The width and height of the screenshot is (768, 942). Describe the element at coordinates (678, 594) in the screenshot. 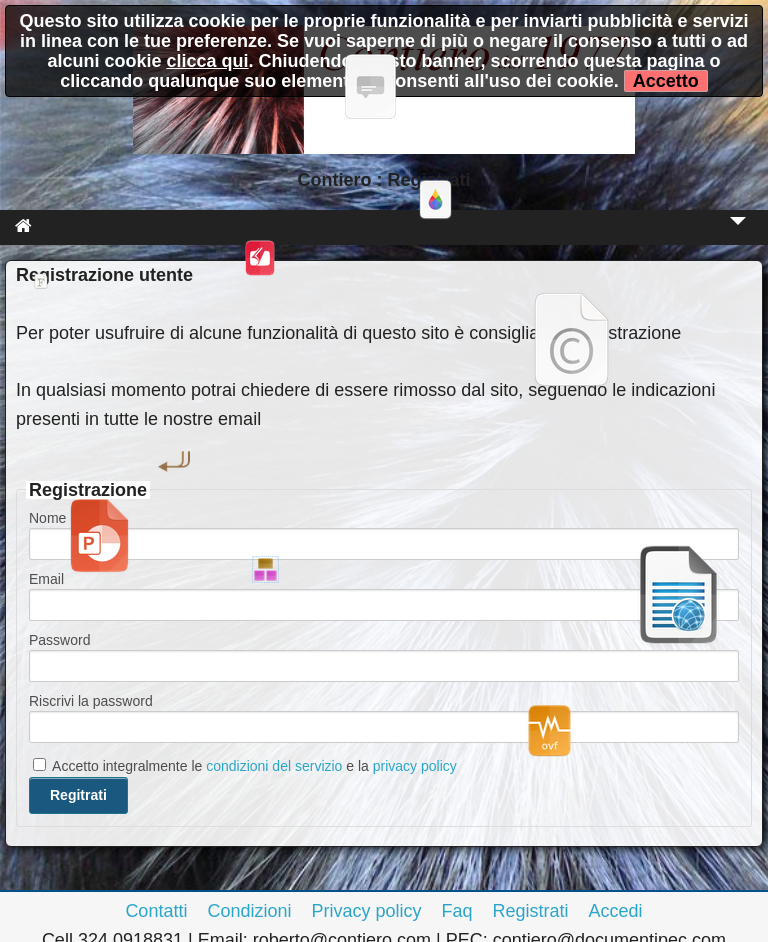

I see `open a libreoffice web document` at that location.